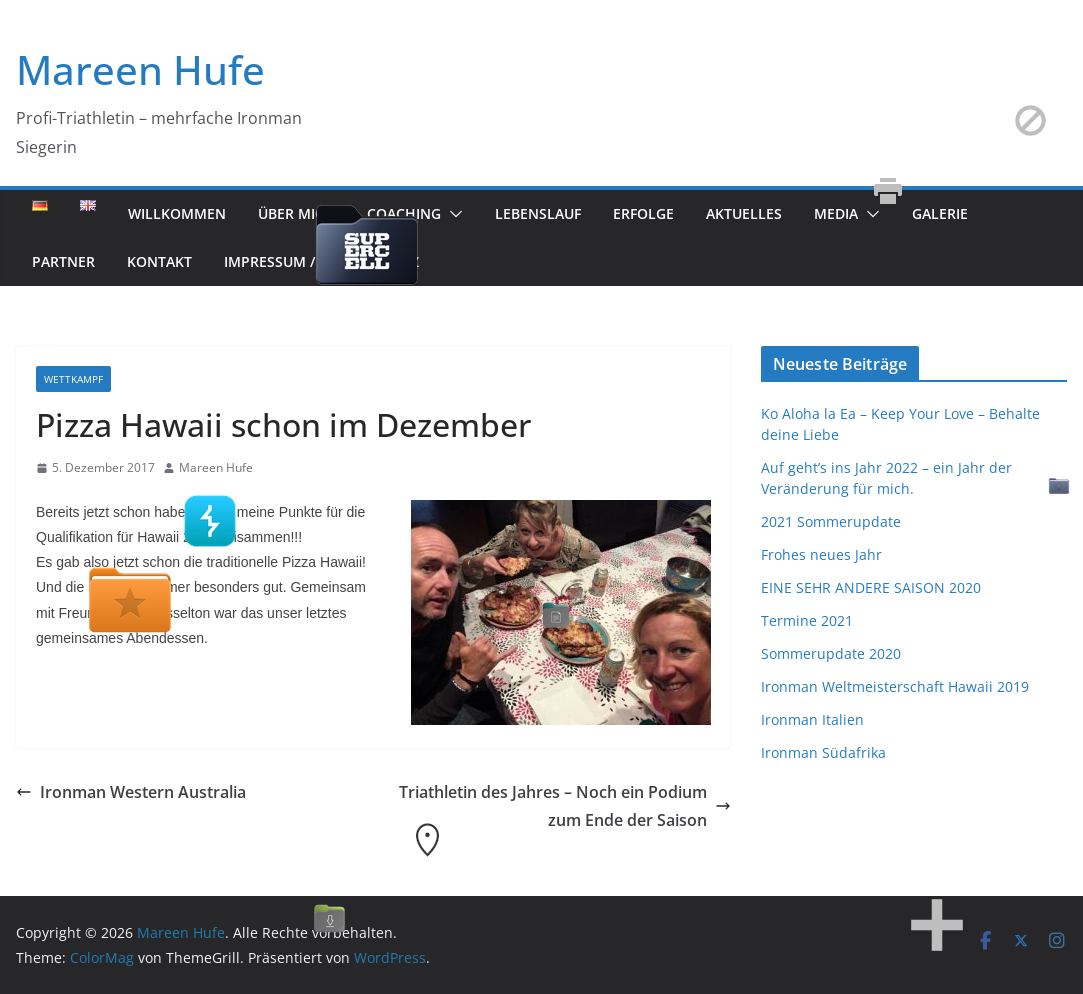 This screenshot has height=994, width=1083. Describe the element at coordinates (1059, 486) in the screenshot. I see `open your home folder` at that location.